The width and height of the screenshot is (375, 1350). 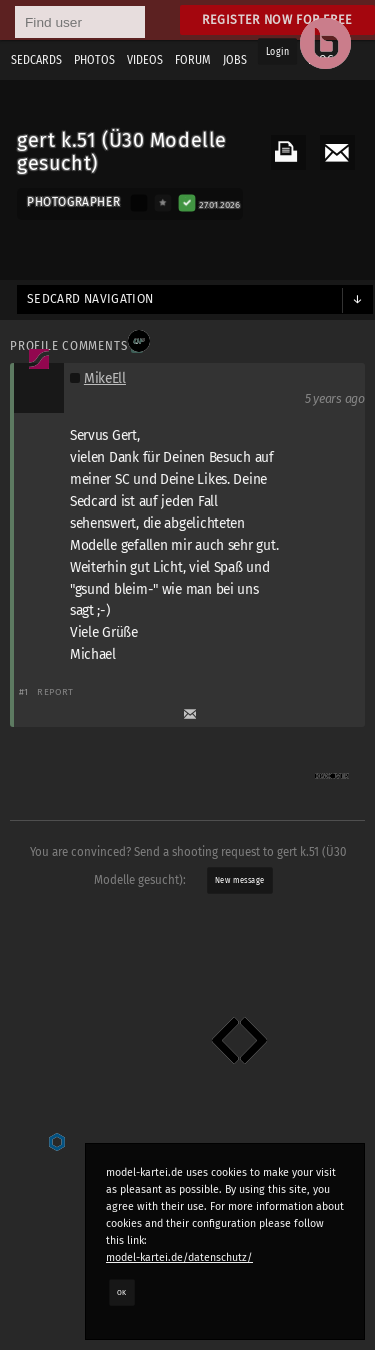 I want to click on Chainlink blockchain oracle network logo, so click(x=57, y=1142).